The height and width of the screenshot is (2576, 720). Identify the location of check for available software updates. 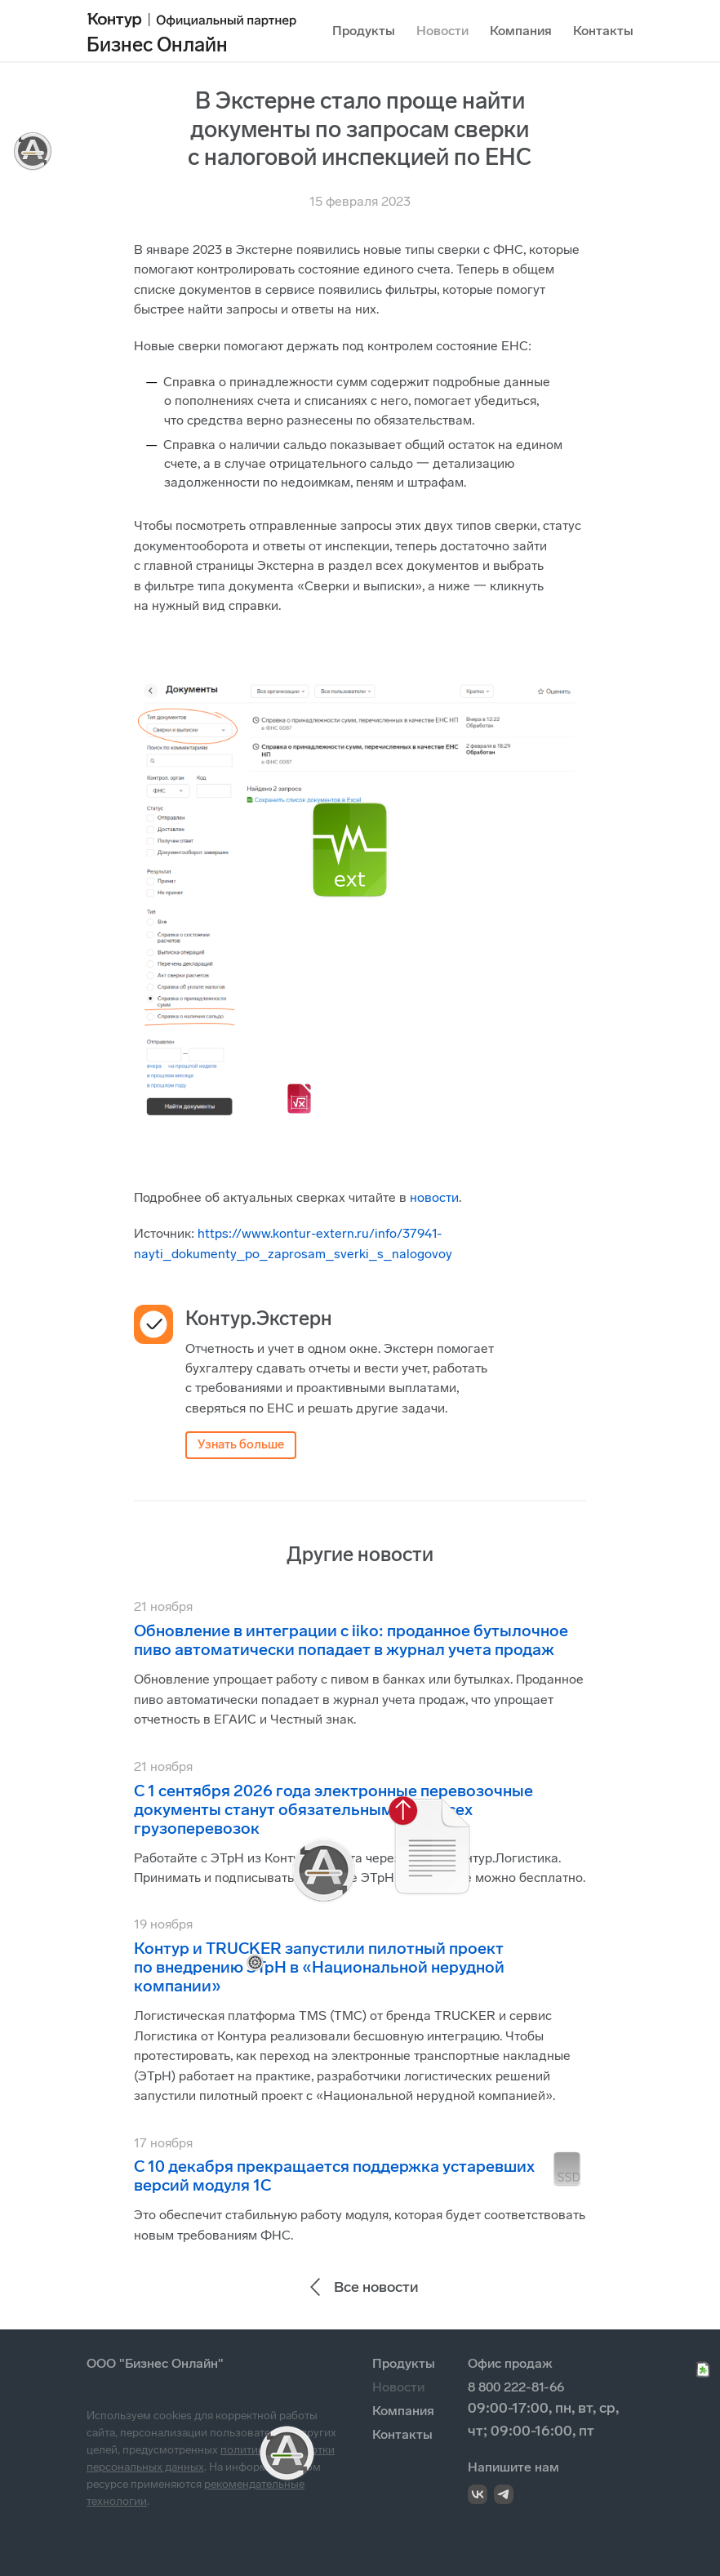
(323, 1870).